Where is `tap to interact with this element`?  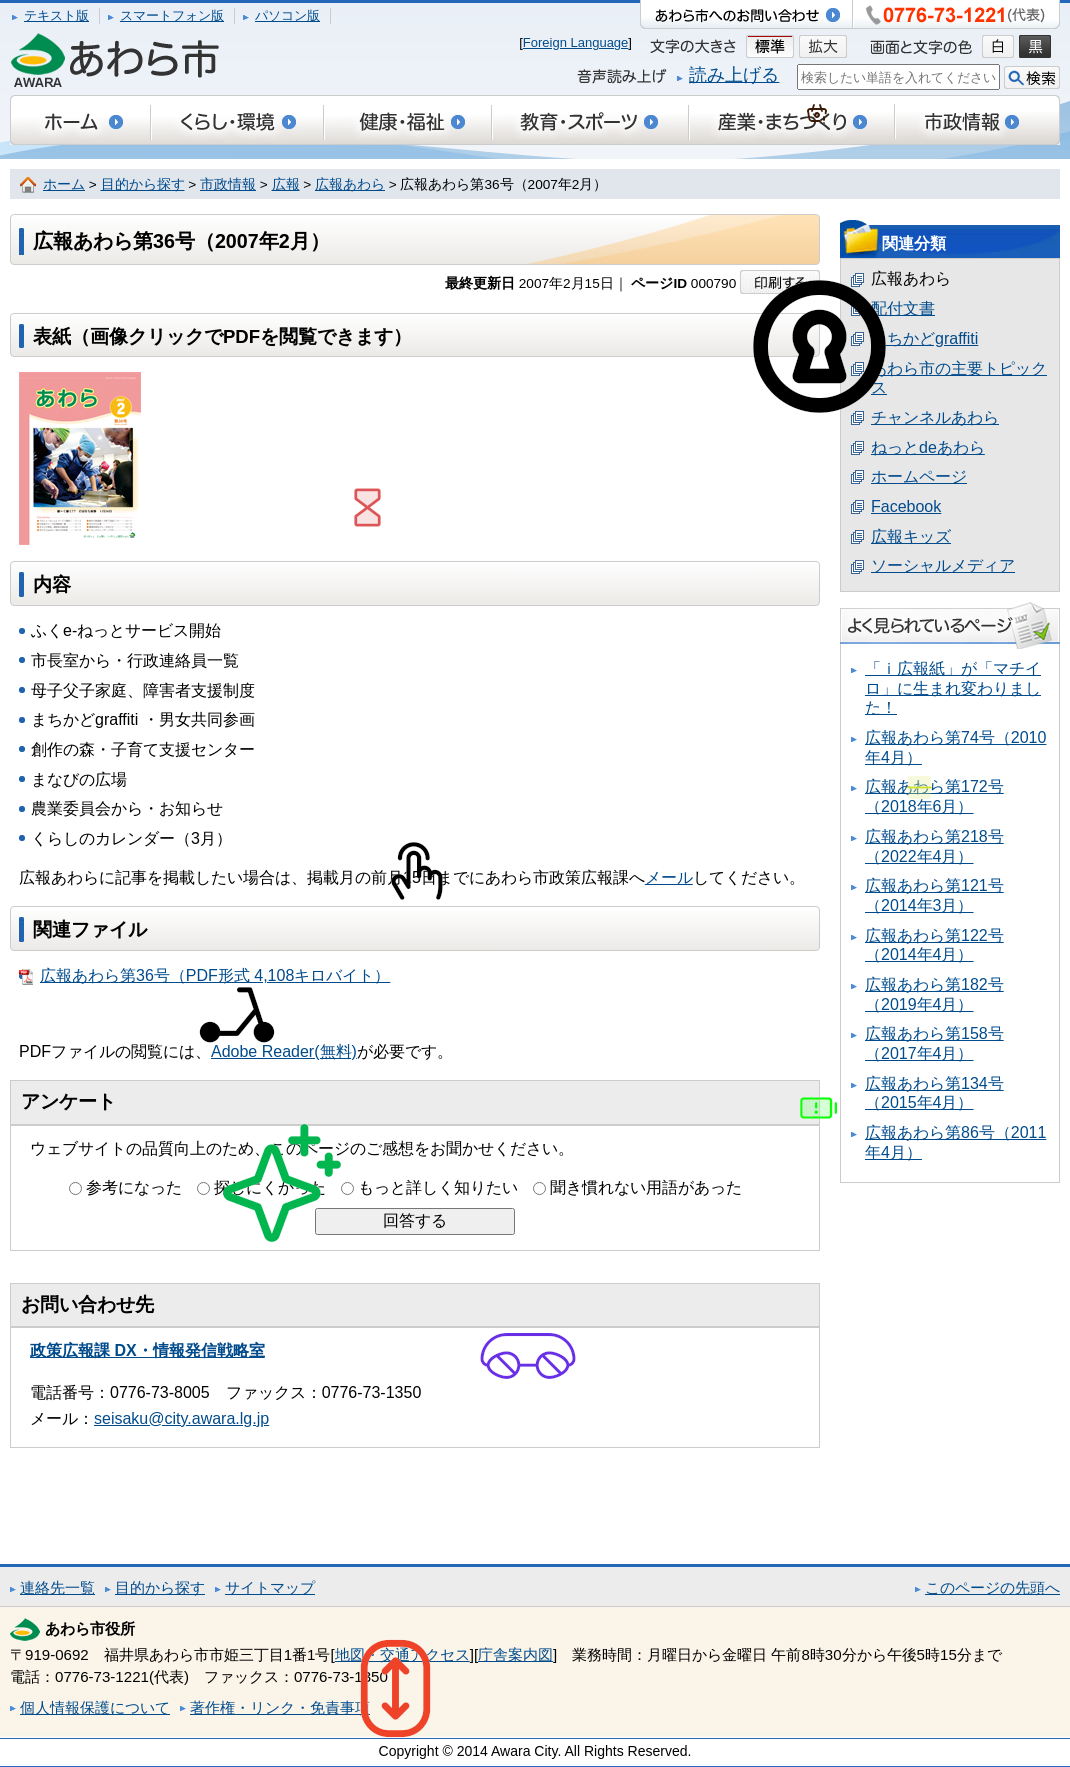
tap to interact with this element is located at coordinates (417, 872).